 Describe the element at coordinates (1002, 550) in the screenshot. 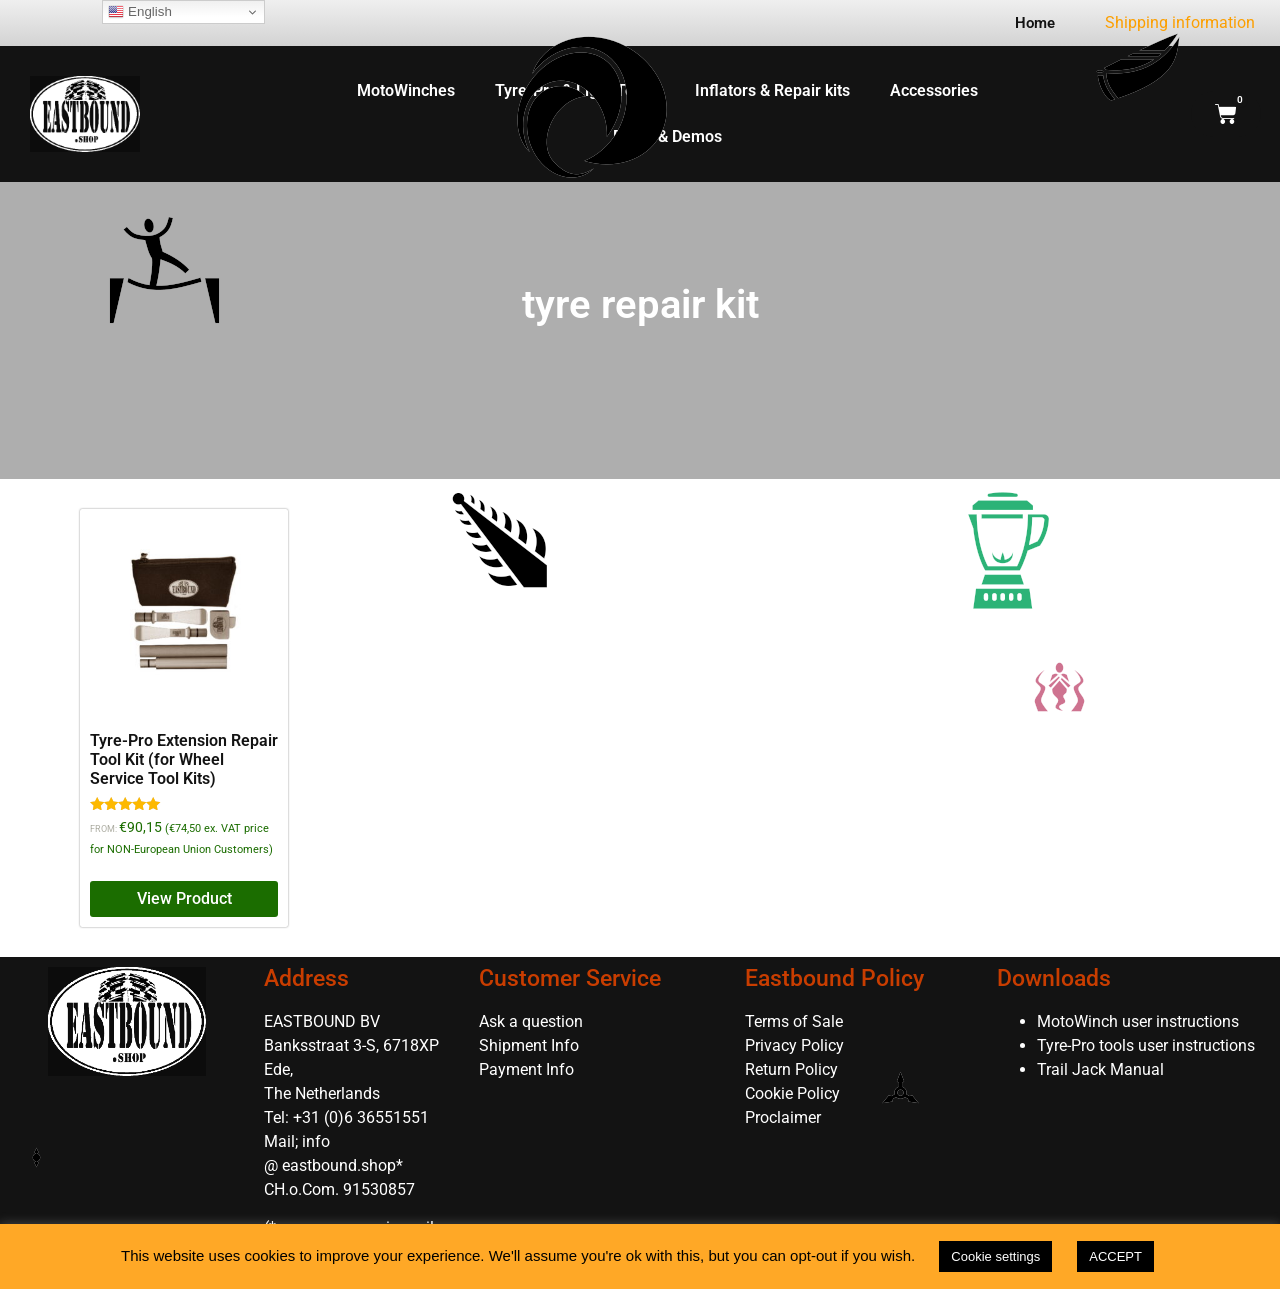

I see `access blending or mixing tools` at that location.